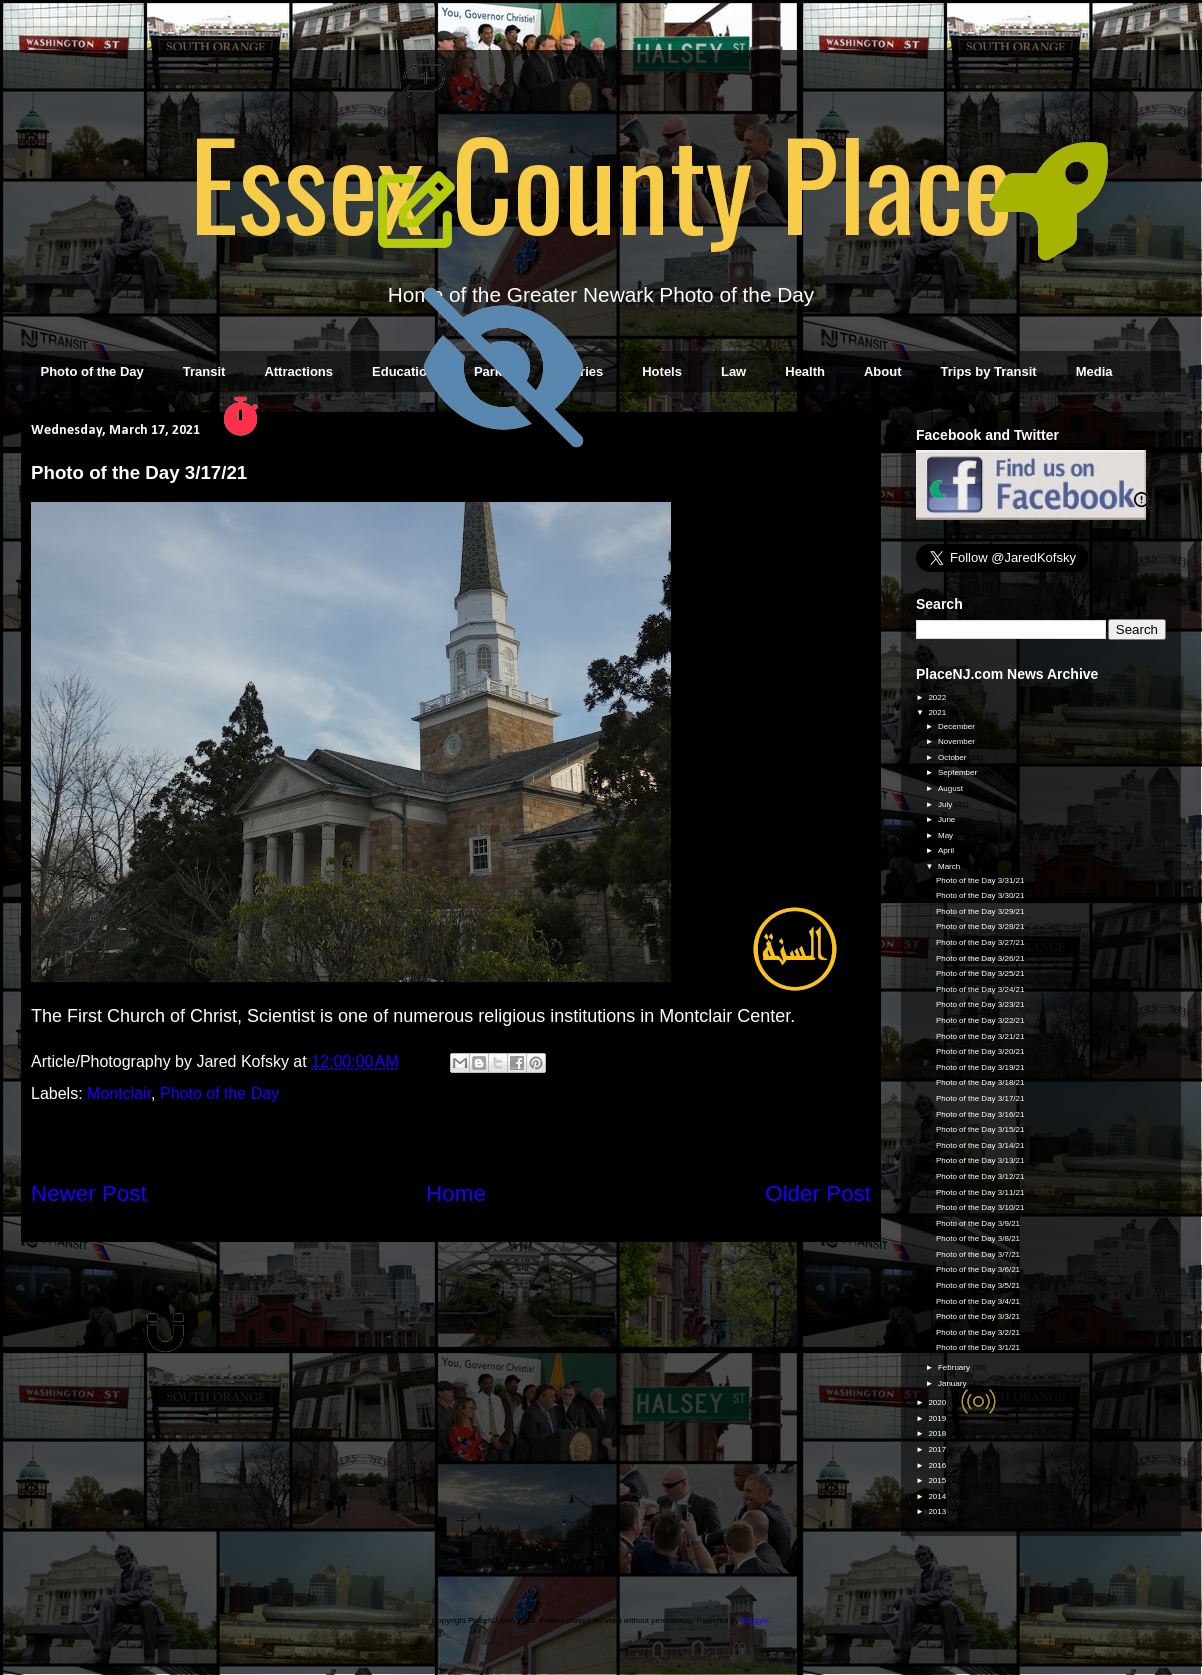  Describe the element at coordinates (1053, 196) in the screenshot. I see `launch or deploy an application` at that location.